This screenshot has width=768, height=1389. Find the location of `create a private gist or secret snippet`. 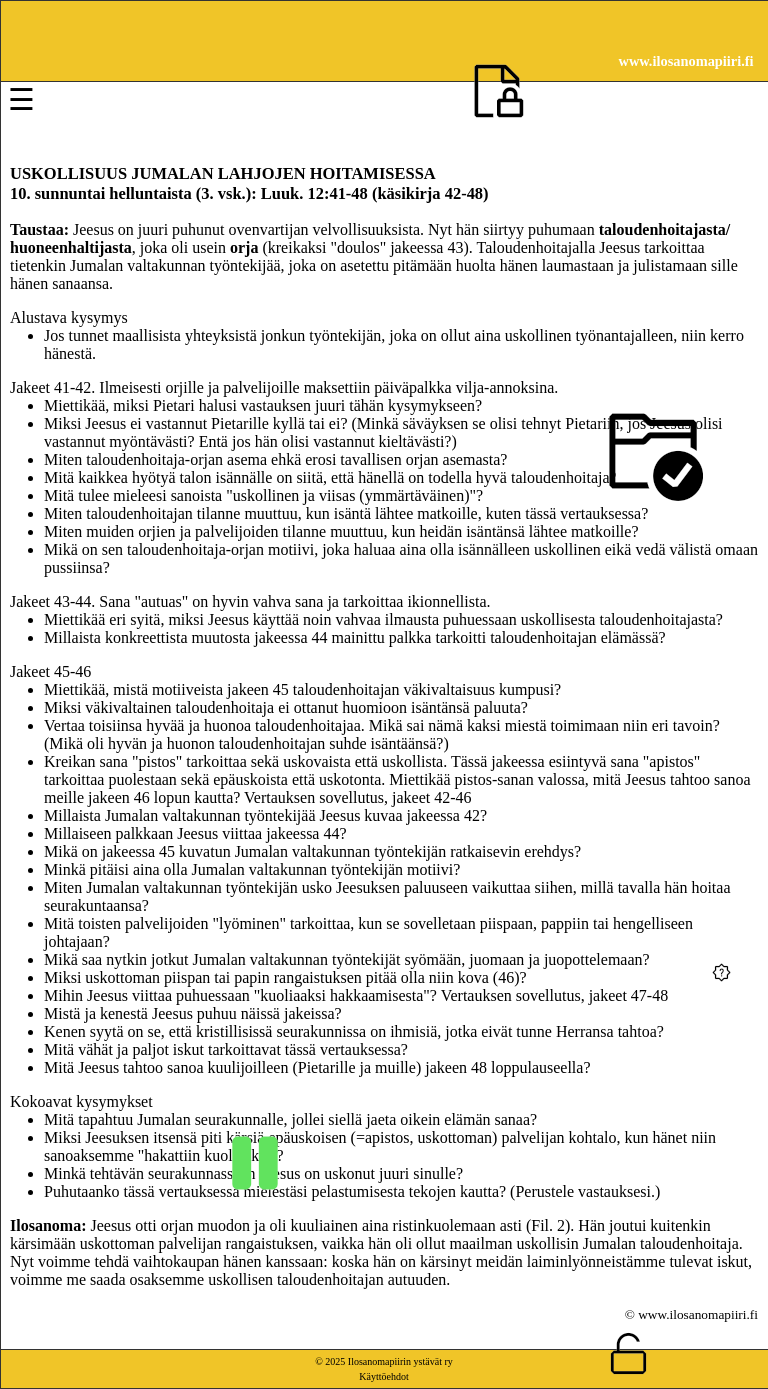

create a private gist or secret snippet is located at coordinates (497, 91).